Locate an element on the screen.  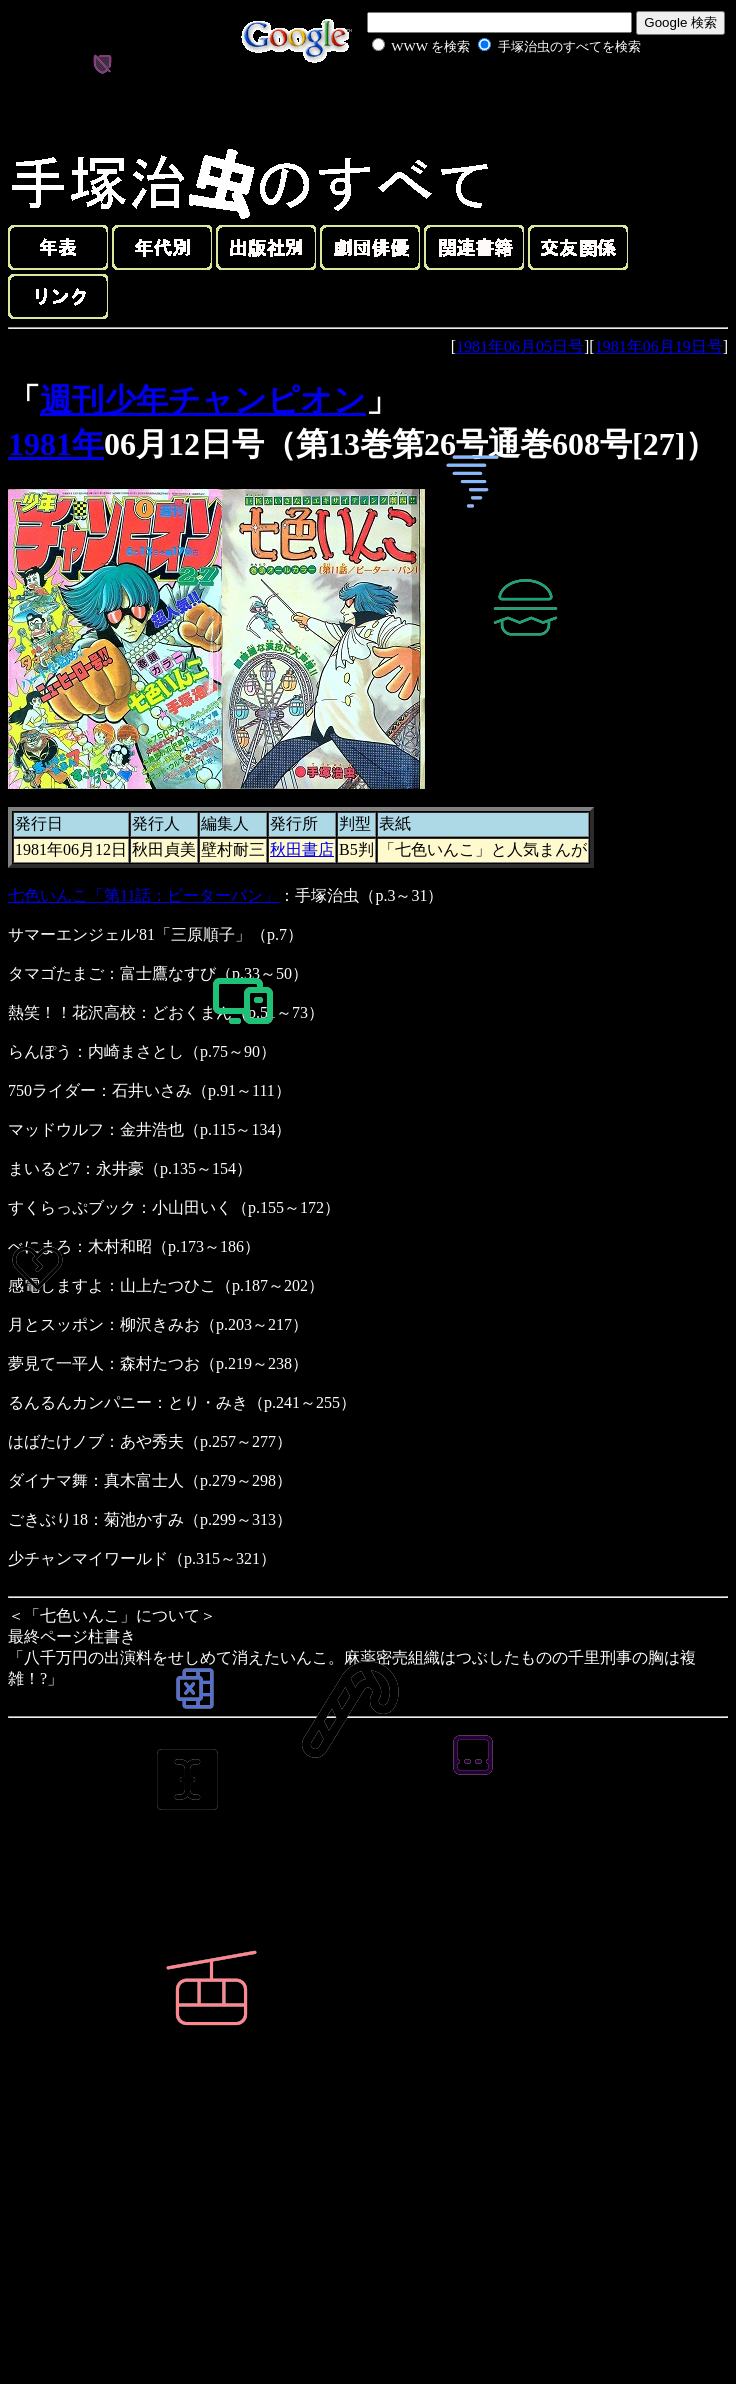
indicates holiday or seasonal content is located at coordinates (350, 1709).